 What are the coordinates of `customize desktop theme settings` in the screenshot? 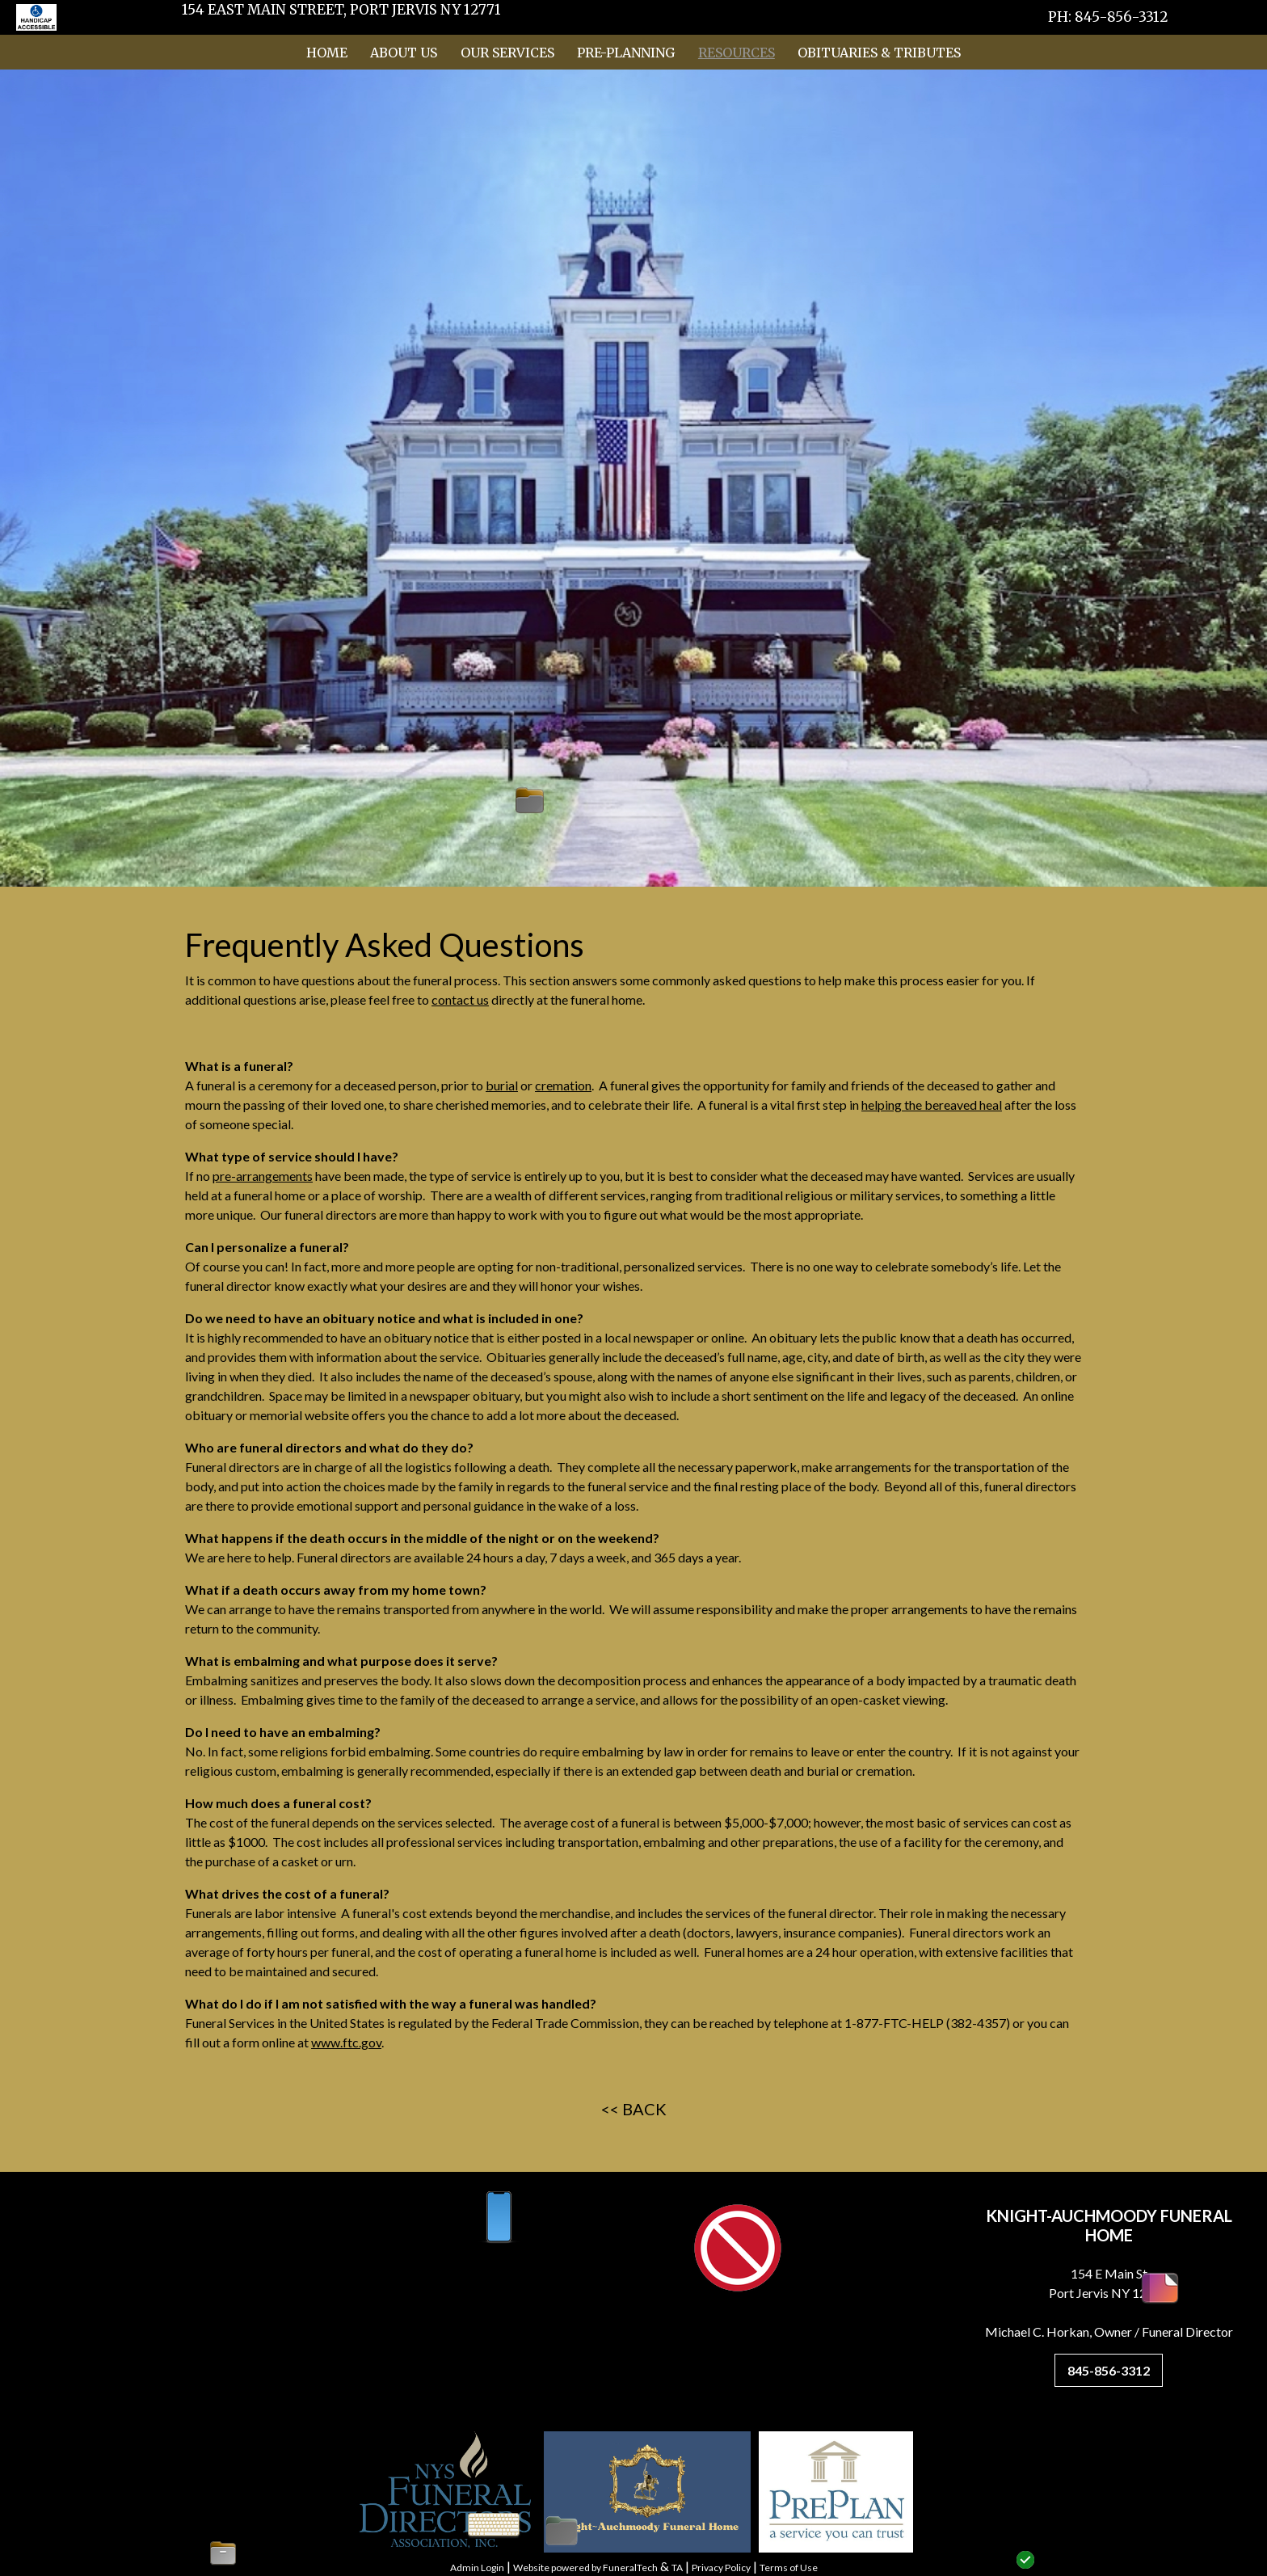 It's located at (1160, 2287).